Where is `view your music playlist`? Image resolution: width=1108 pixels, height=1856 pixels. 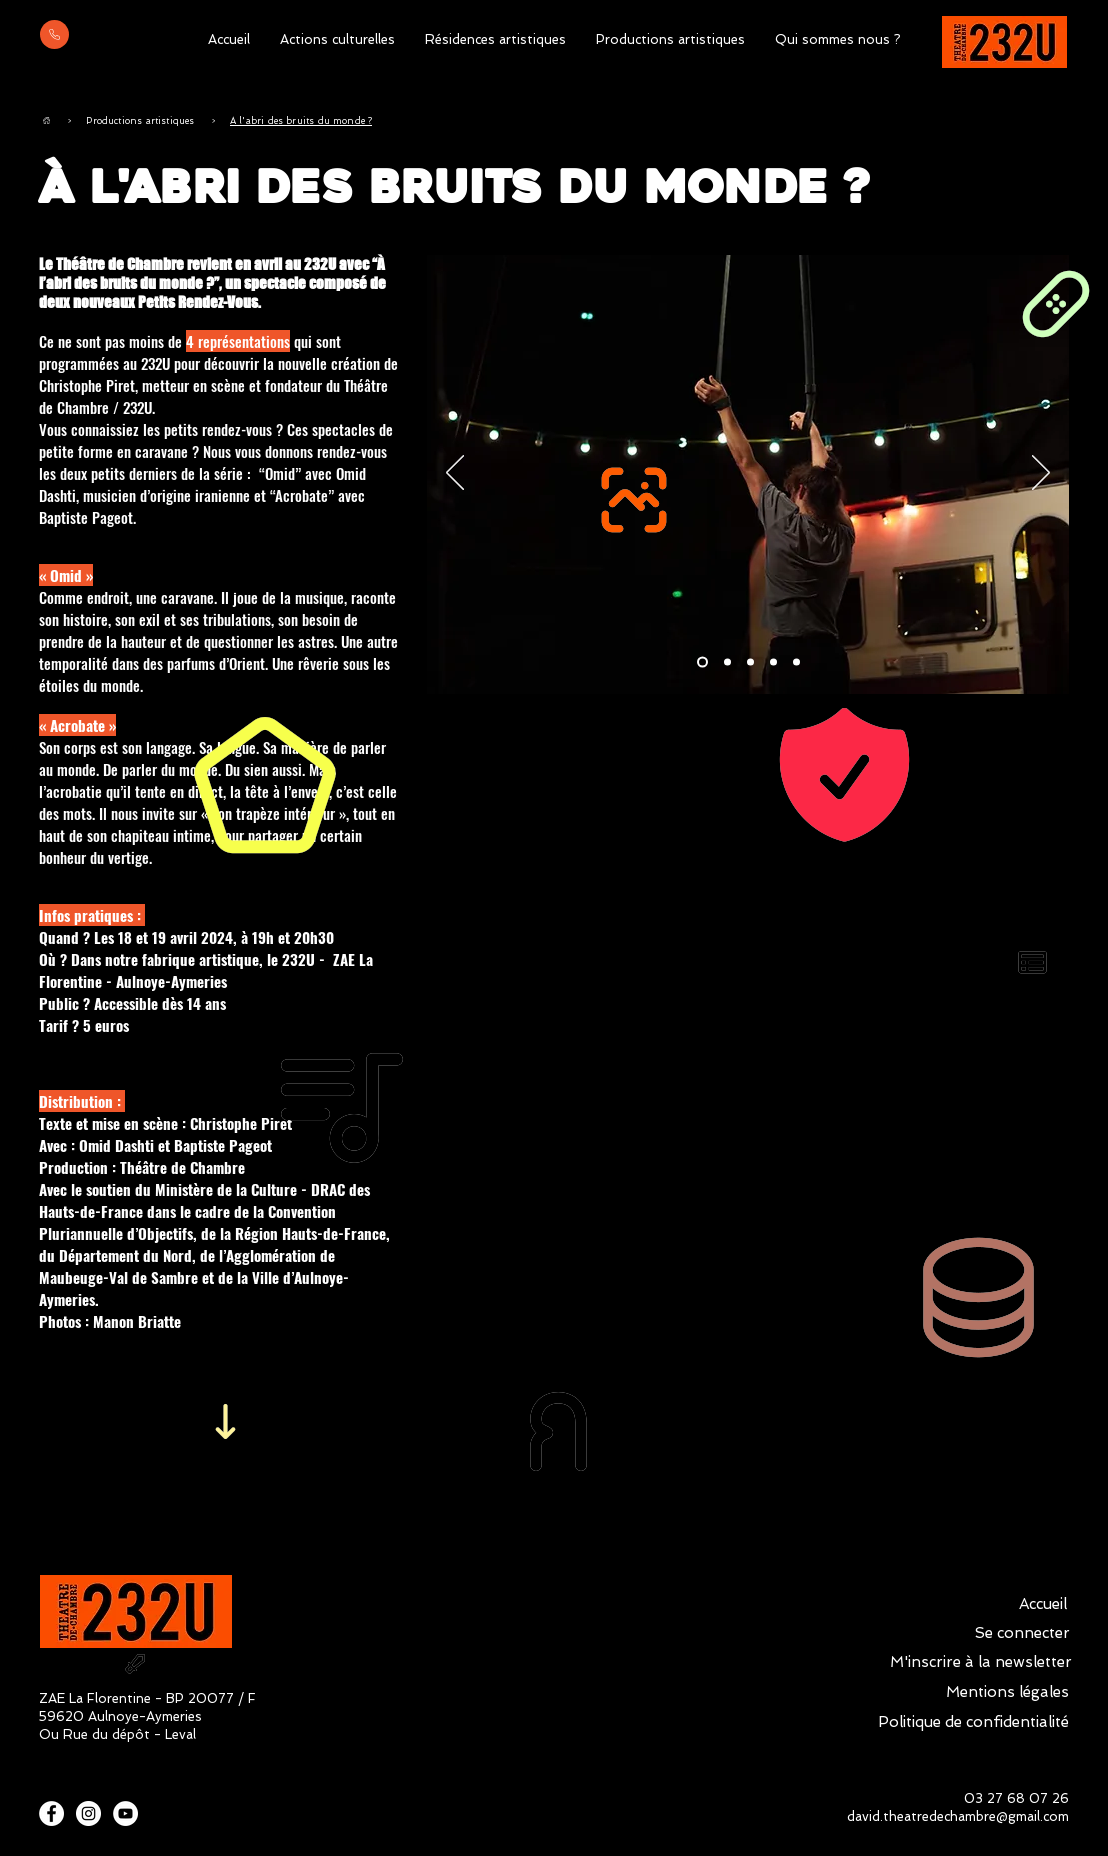
view your music playlist is located at coordinates (342, 1108).